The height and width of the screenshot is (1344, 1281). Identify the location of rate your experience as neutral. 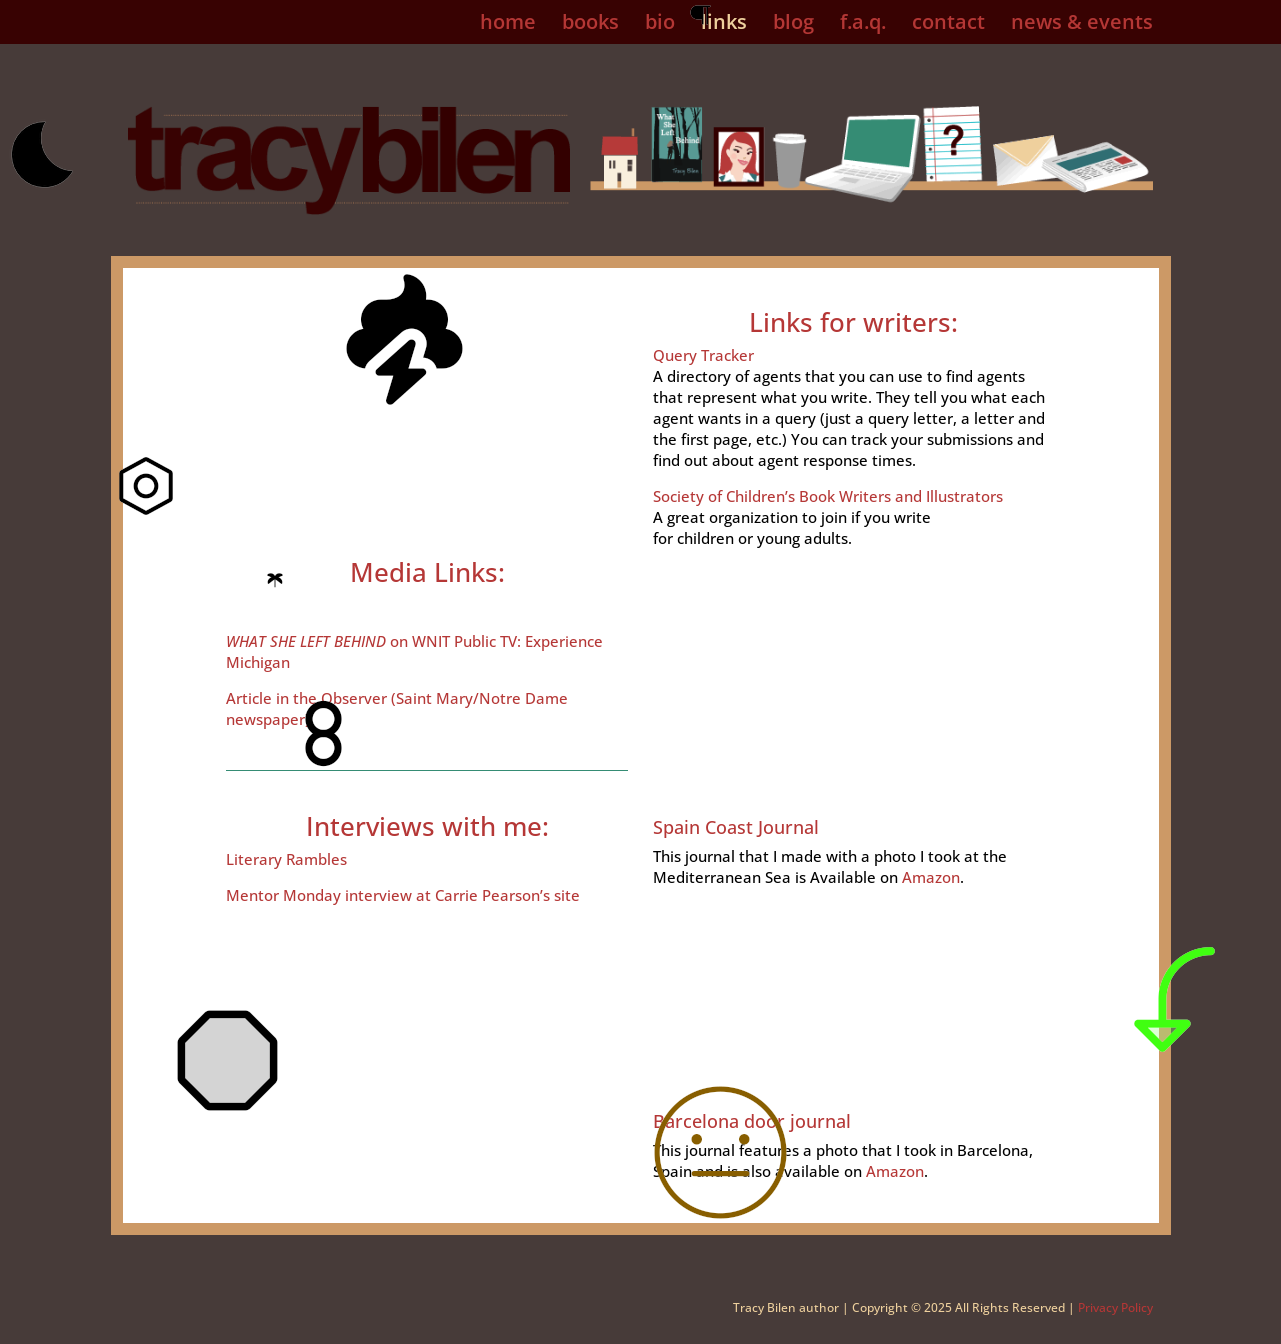
(720, 1152).